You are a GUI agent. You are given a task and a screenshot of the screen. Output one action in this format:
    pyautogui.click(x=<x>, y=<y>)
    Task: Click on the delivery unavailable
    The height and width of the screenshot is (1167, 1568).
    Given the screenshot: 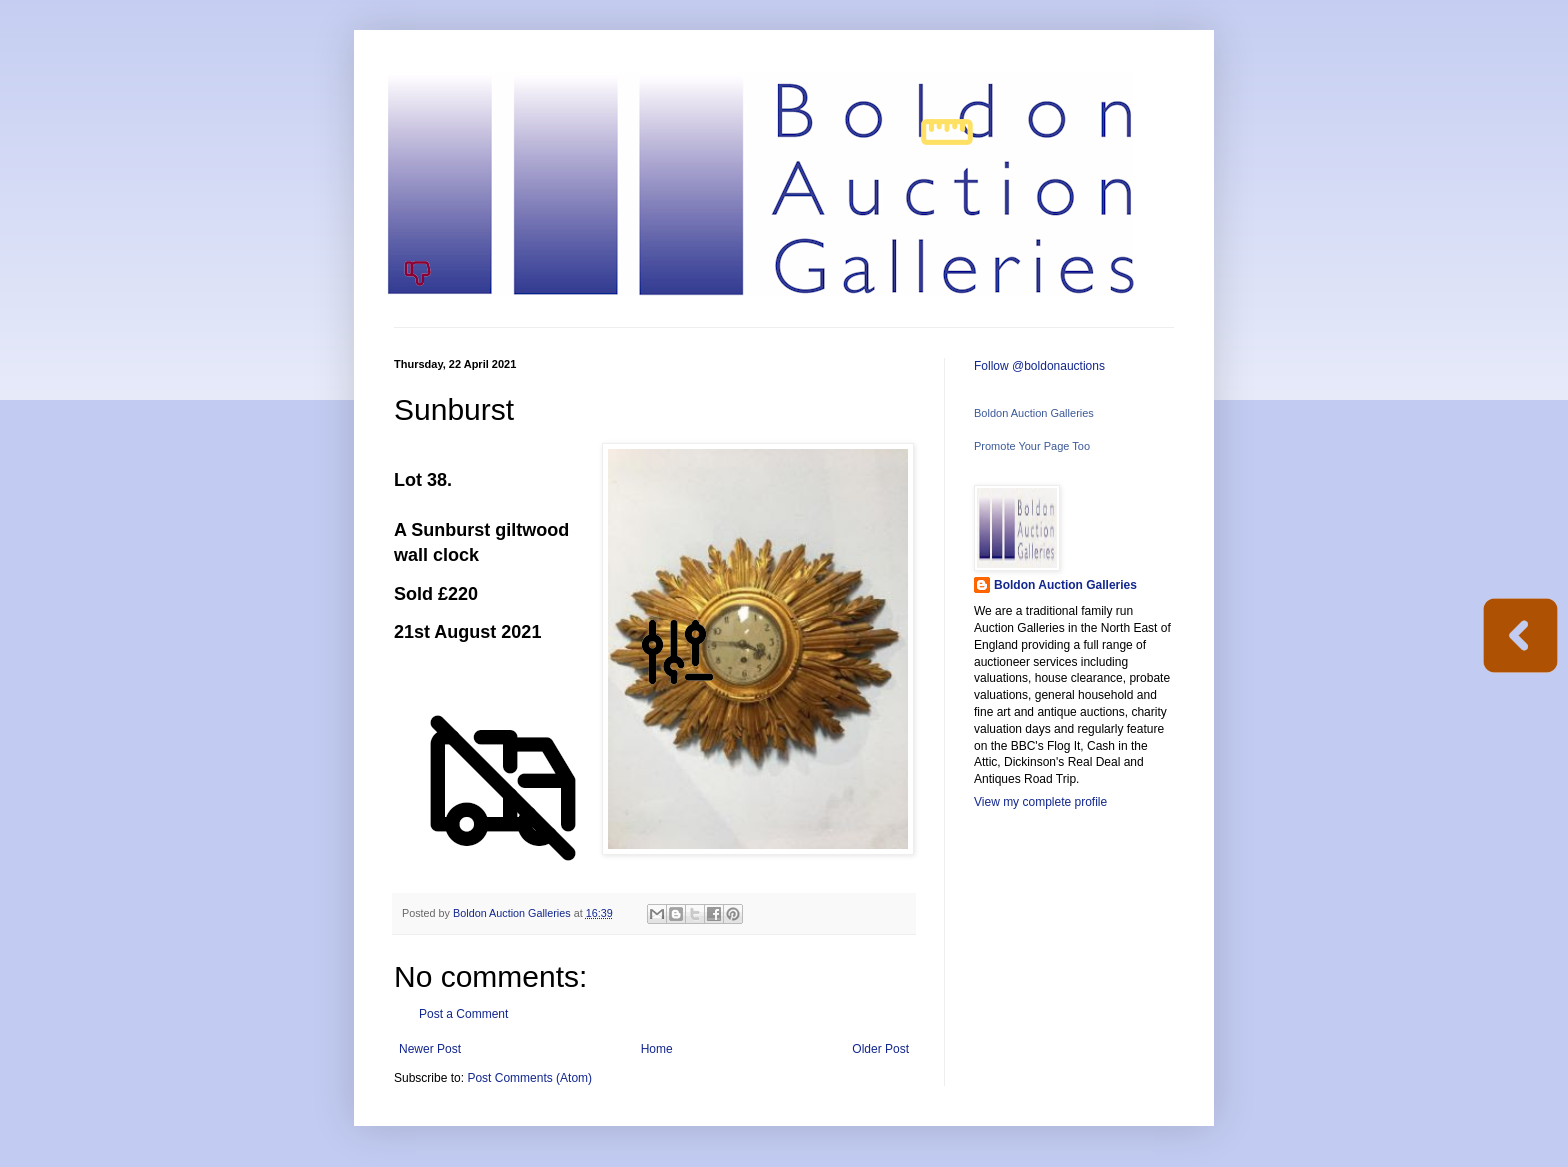 What is the action you would take?
    pyautogui.click(x=503, y=788)
    